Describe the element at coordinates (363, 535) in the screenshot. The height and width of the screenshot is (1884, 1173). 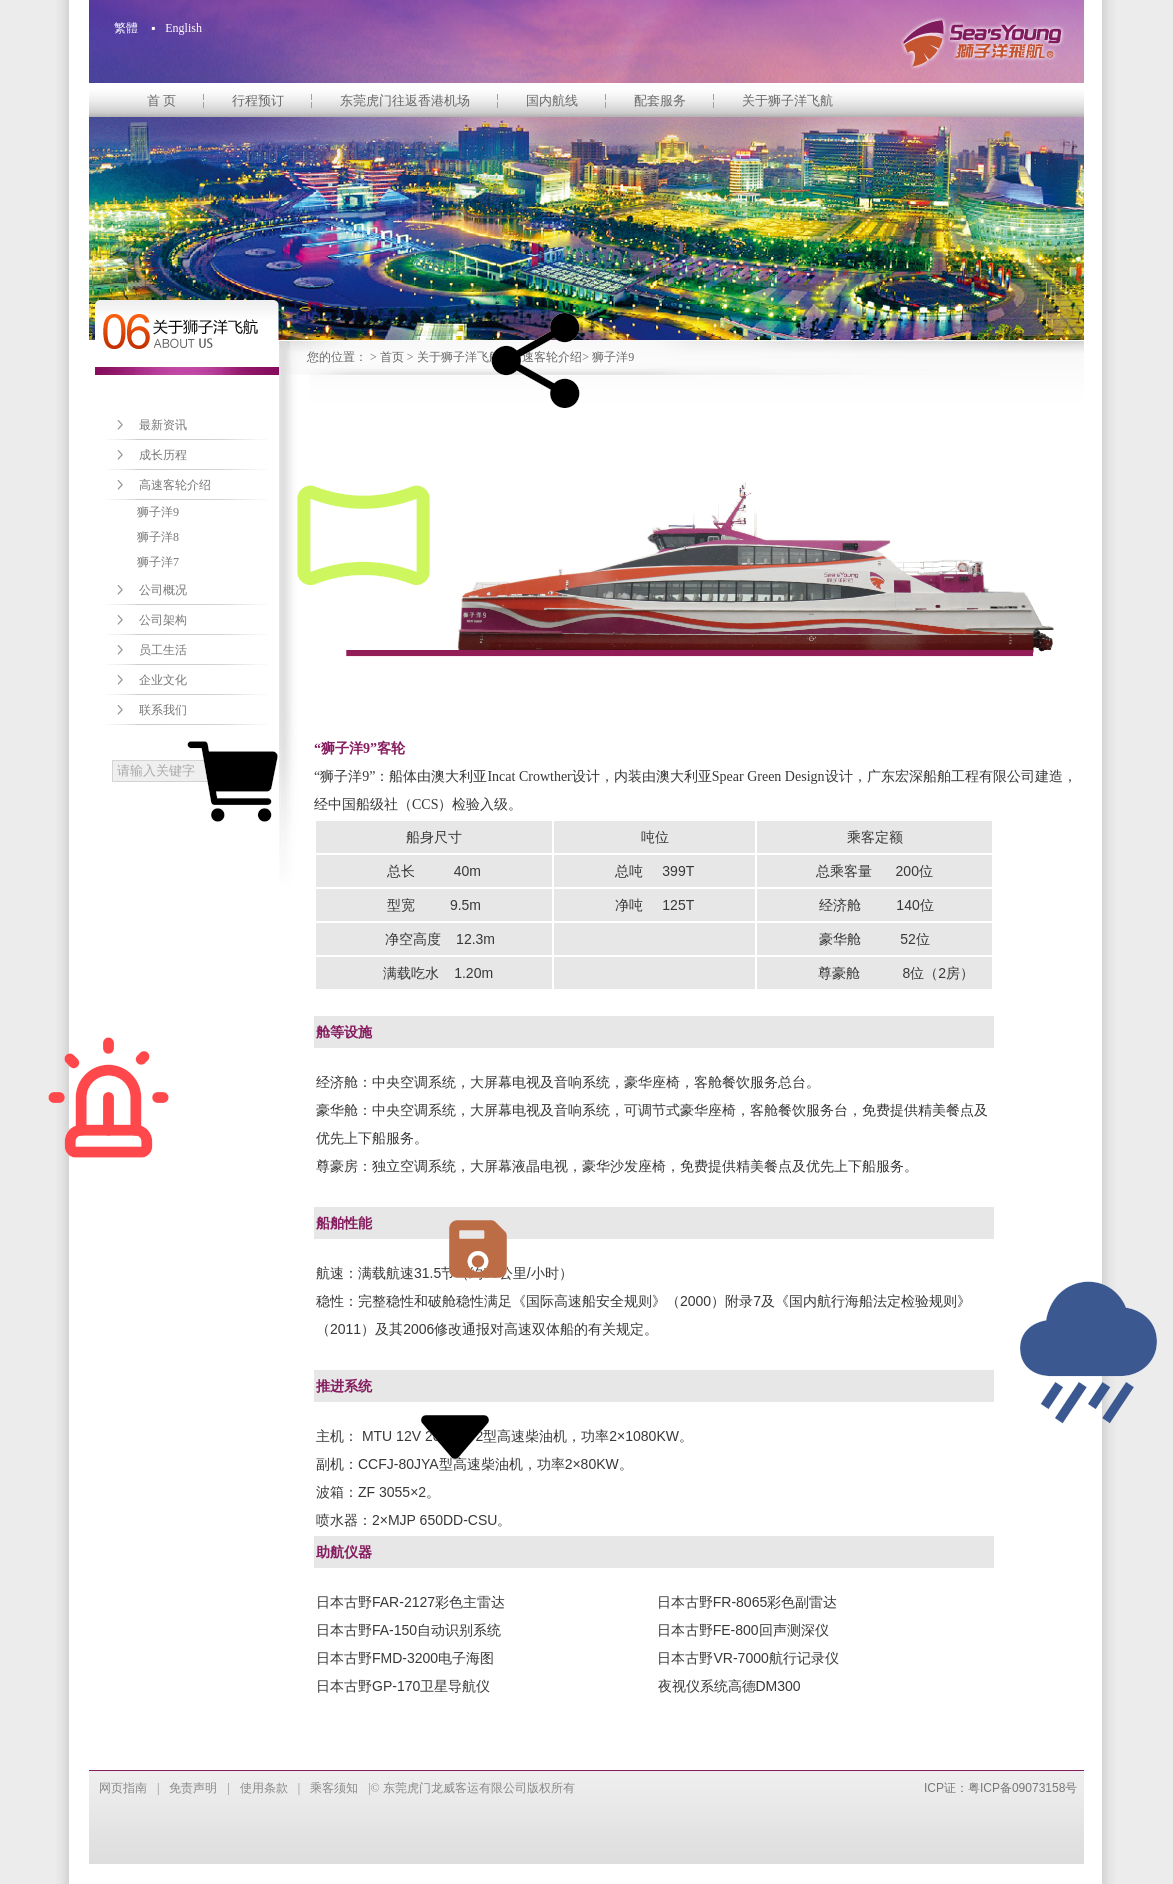
I see `switch to panorama photo mode` at that location.